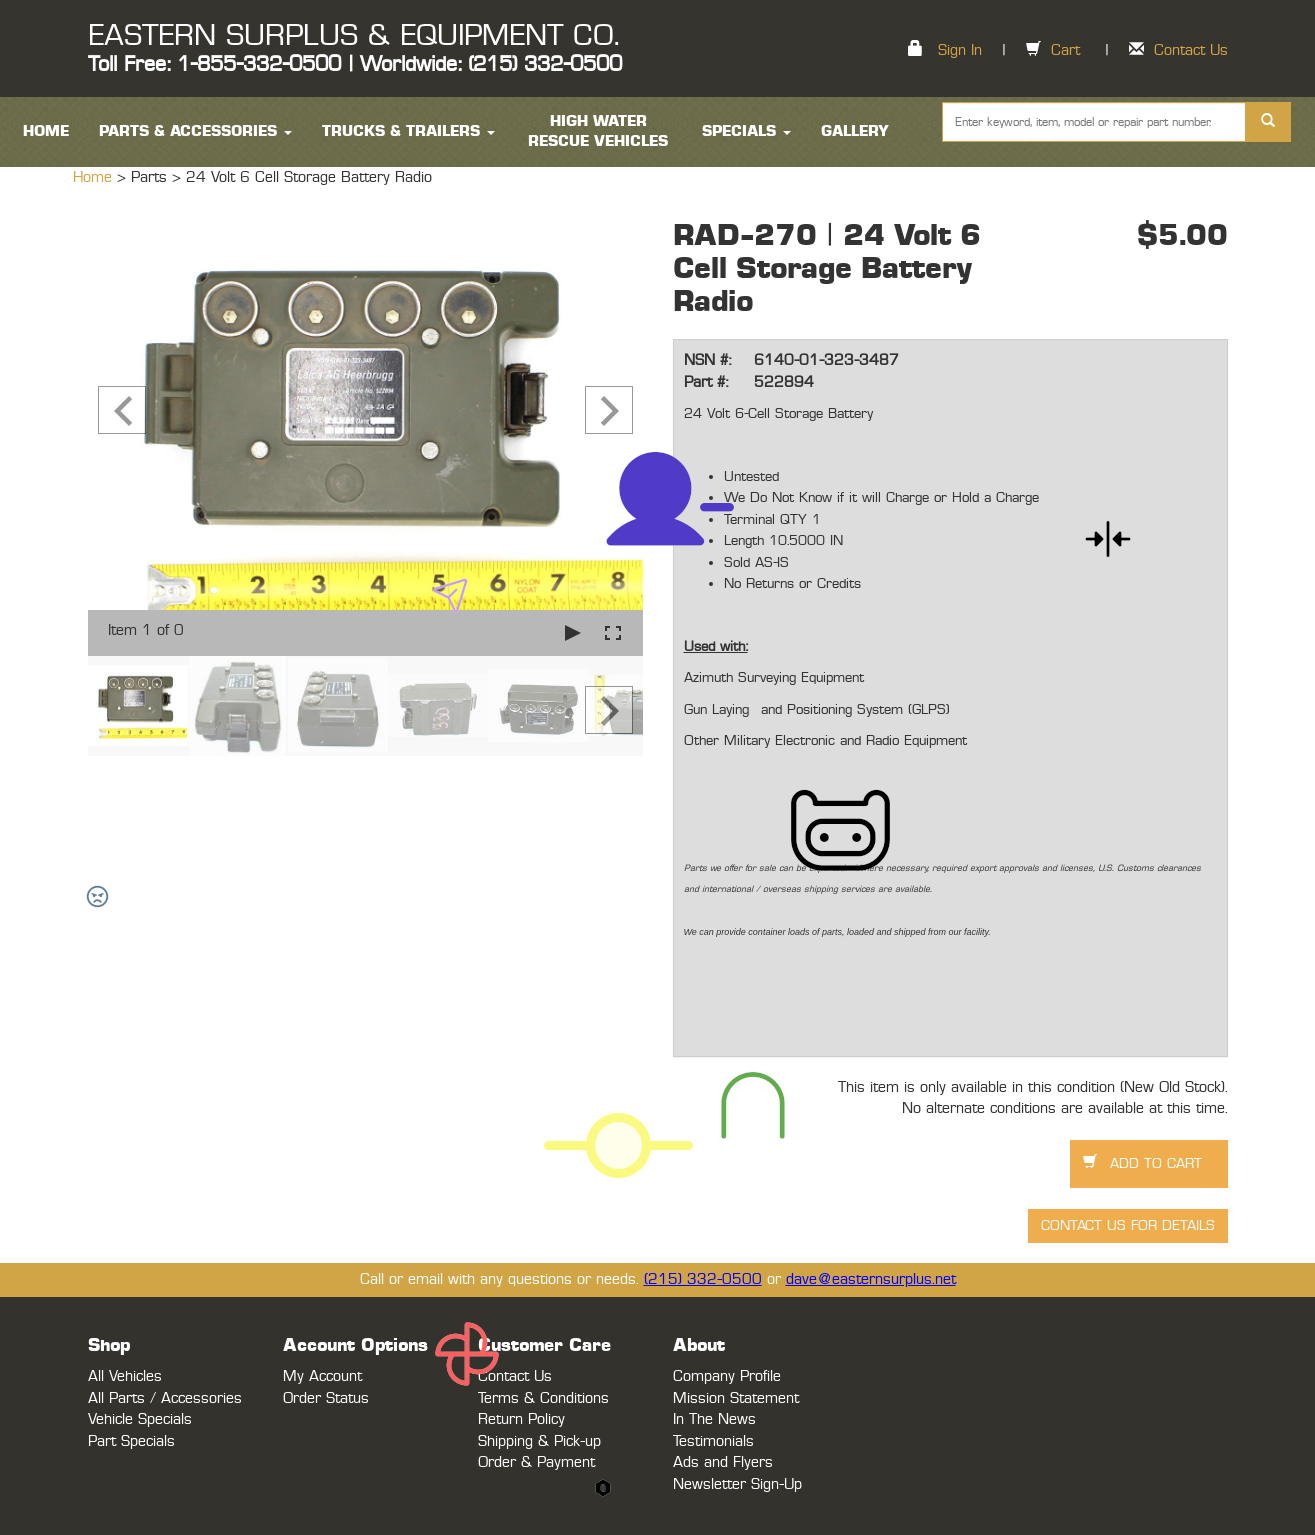  What do you see at coordinates (467, 1354) in the screenshot?
I see `open google photos` at bounding box center [467, 1354].